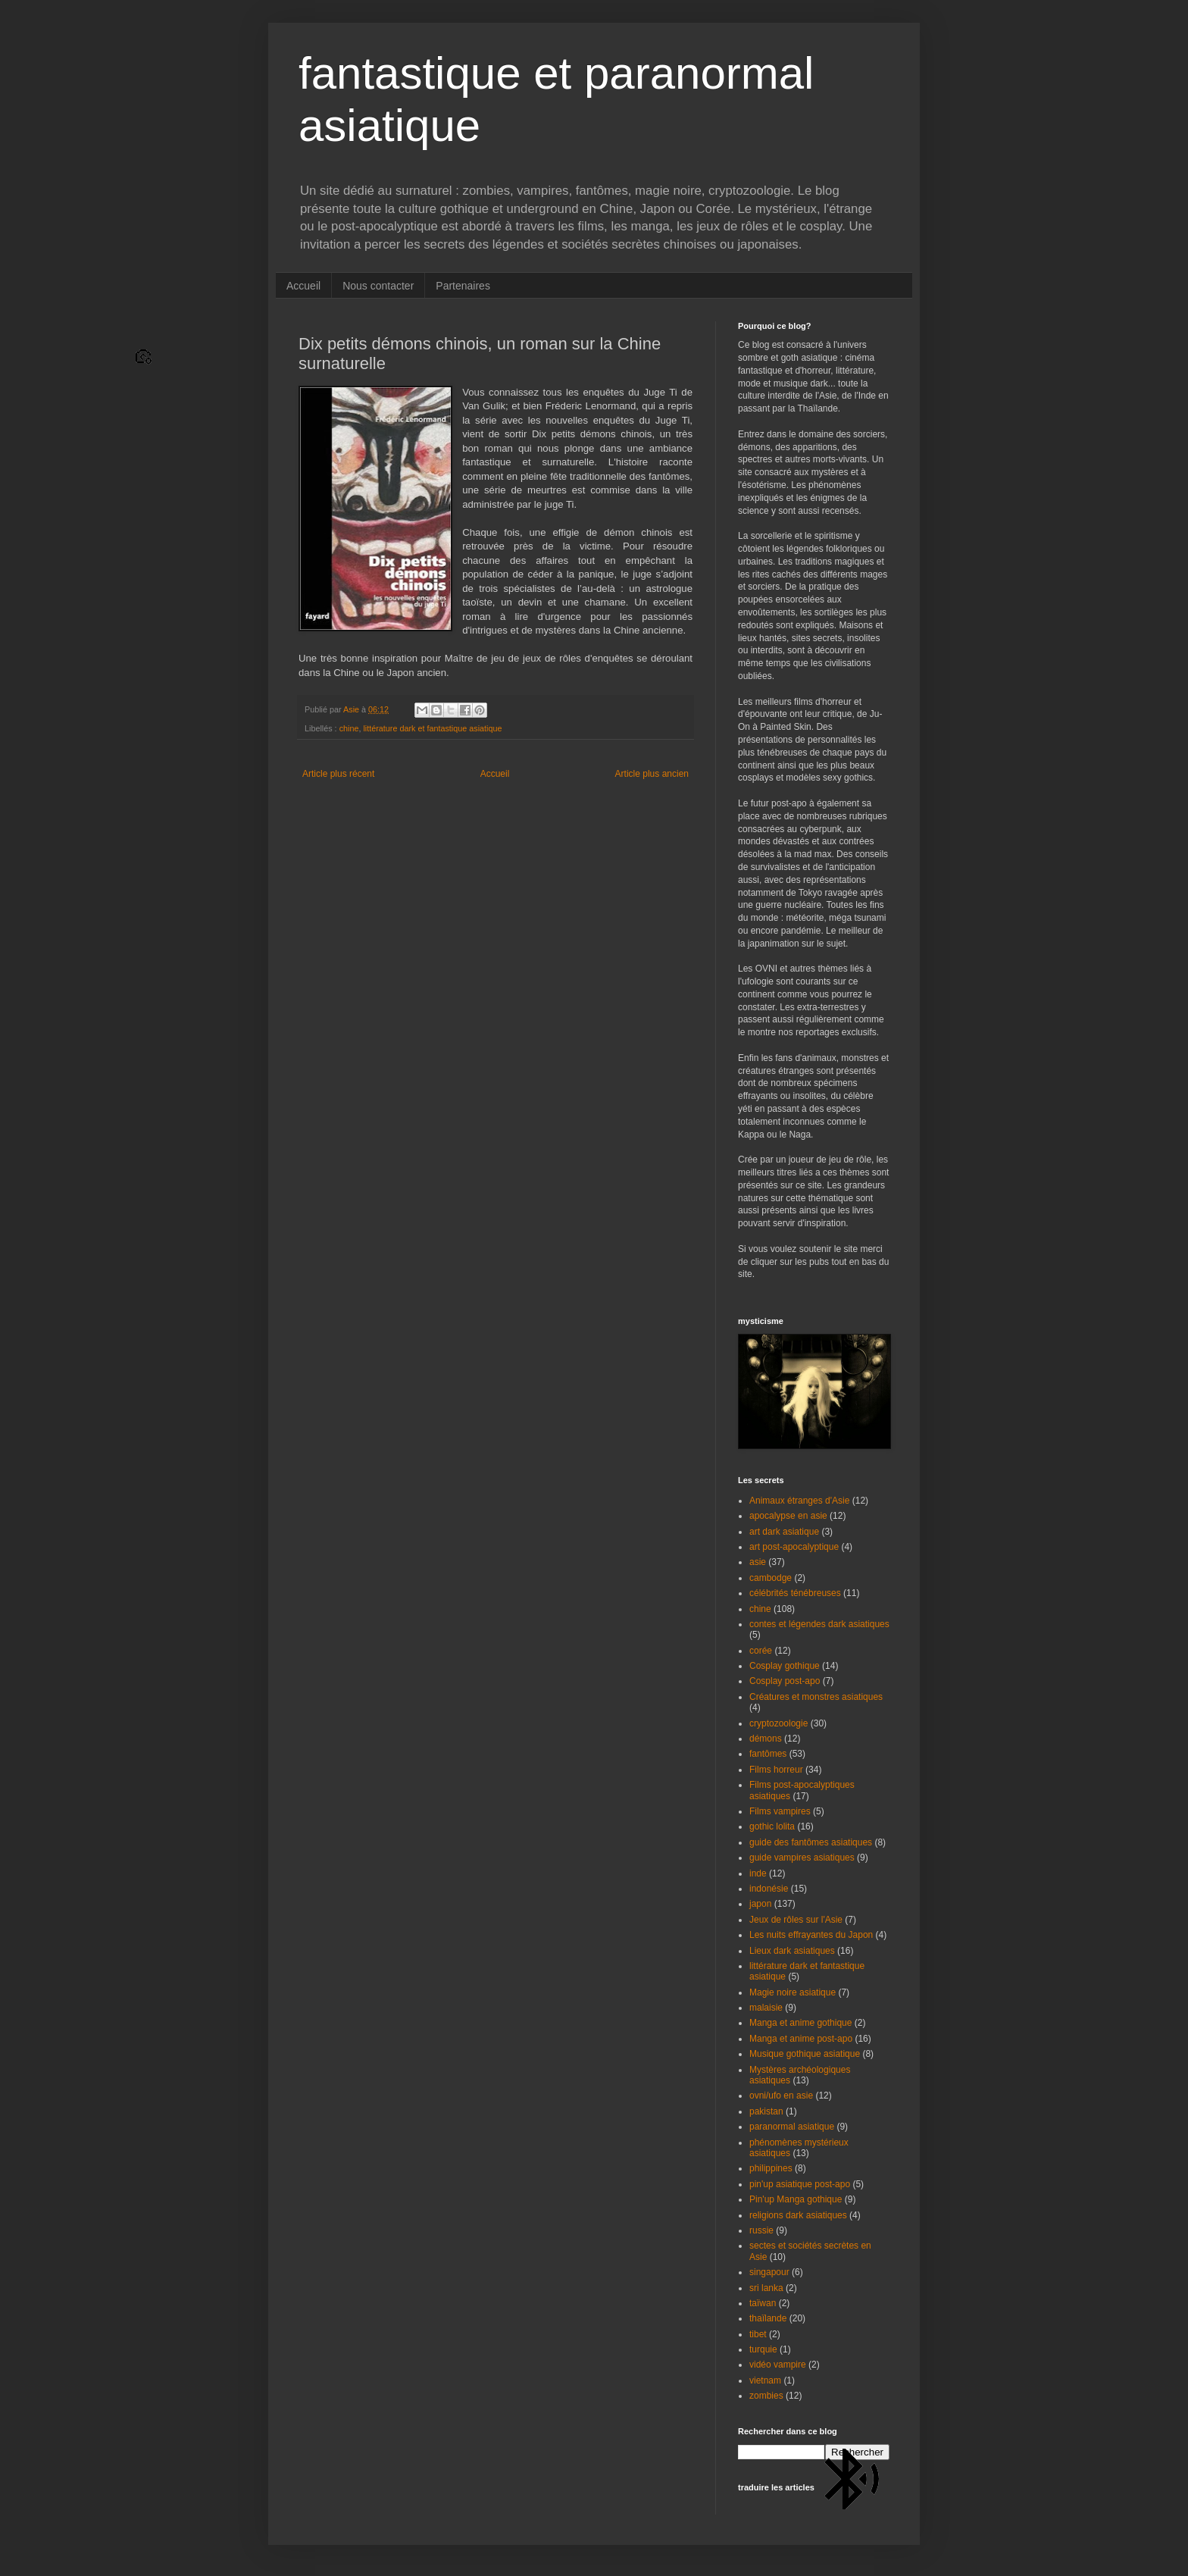 This screenshot has width=1188, height=2576. I want to click on searching for nearby bluetooth devices, so click(852, 2479).